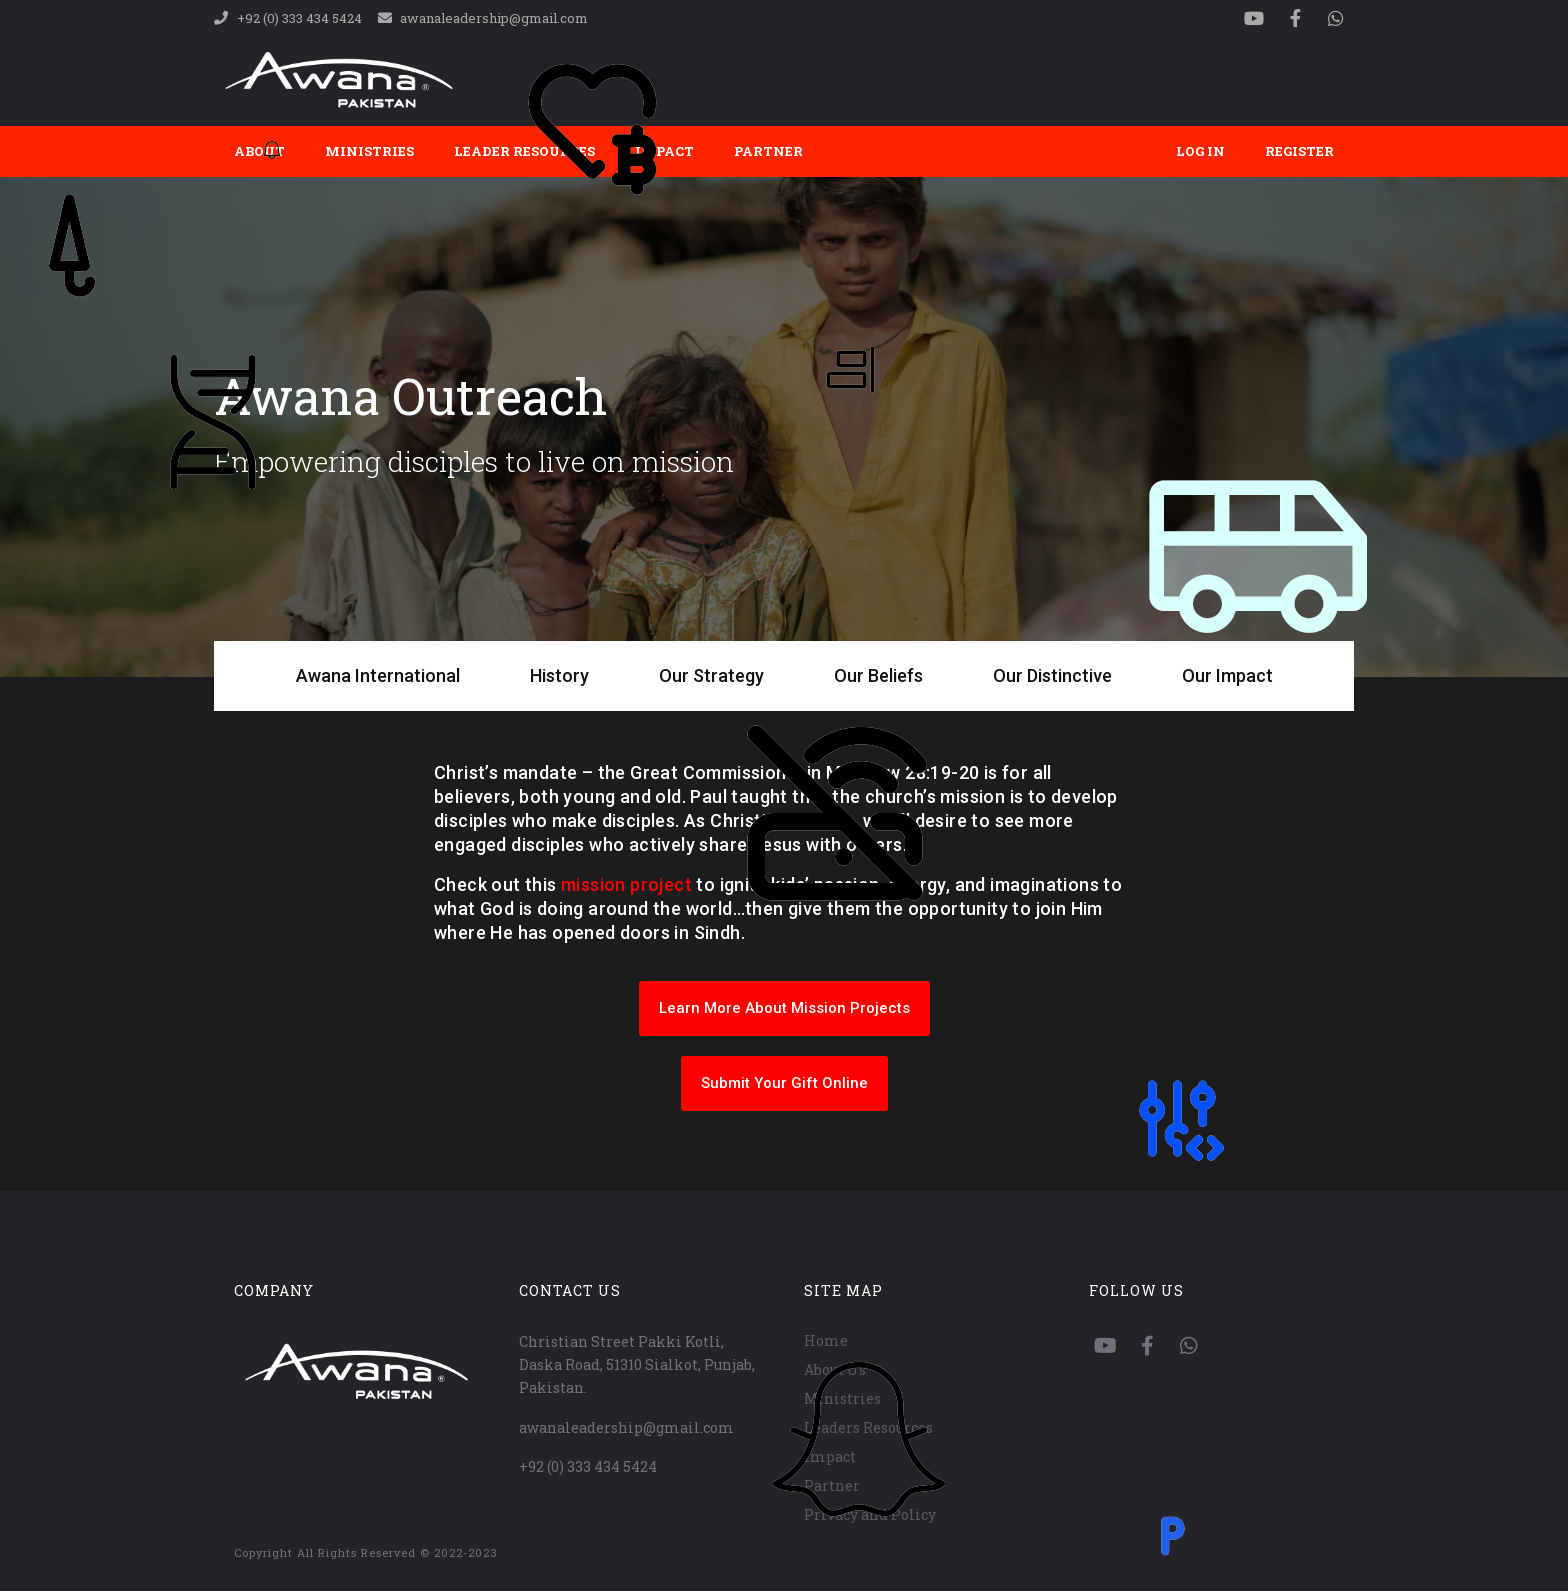 The image size is (1568, 1591). Describe the element at coordinates (592, 121) in the screenshot. I see `favorite or save a bitcoin transaction` at that location.